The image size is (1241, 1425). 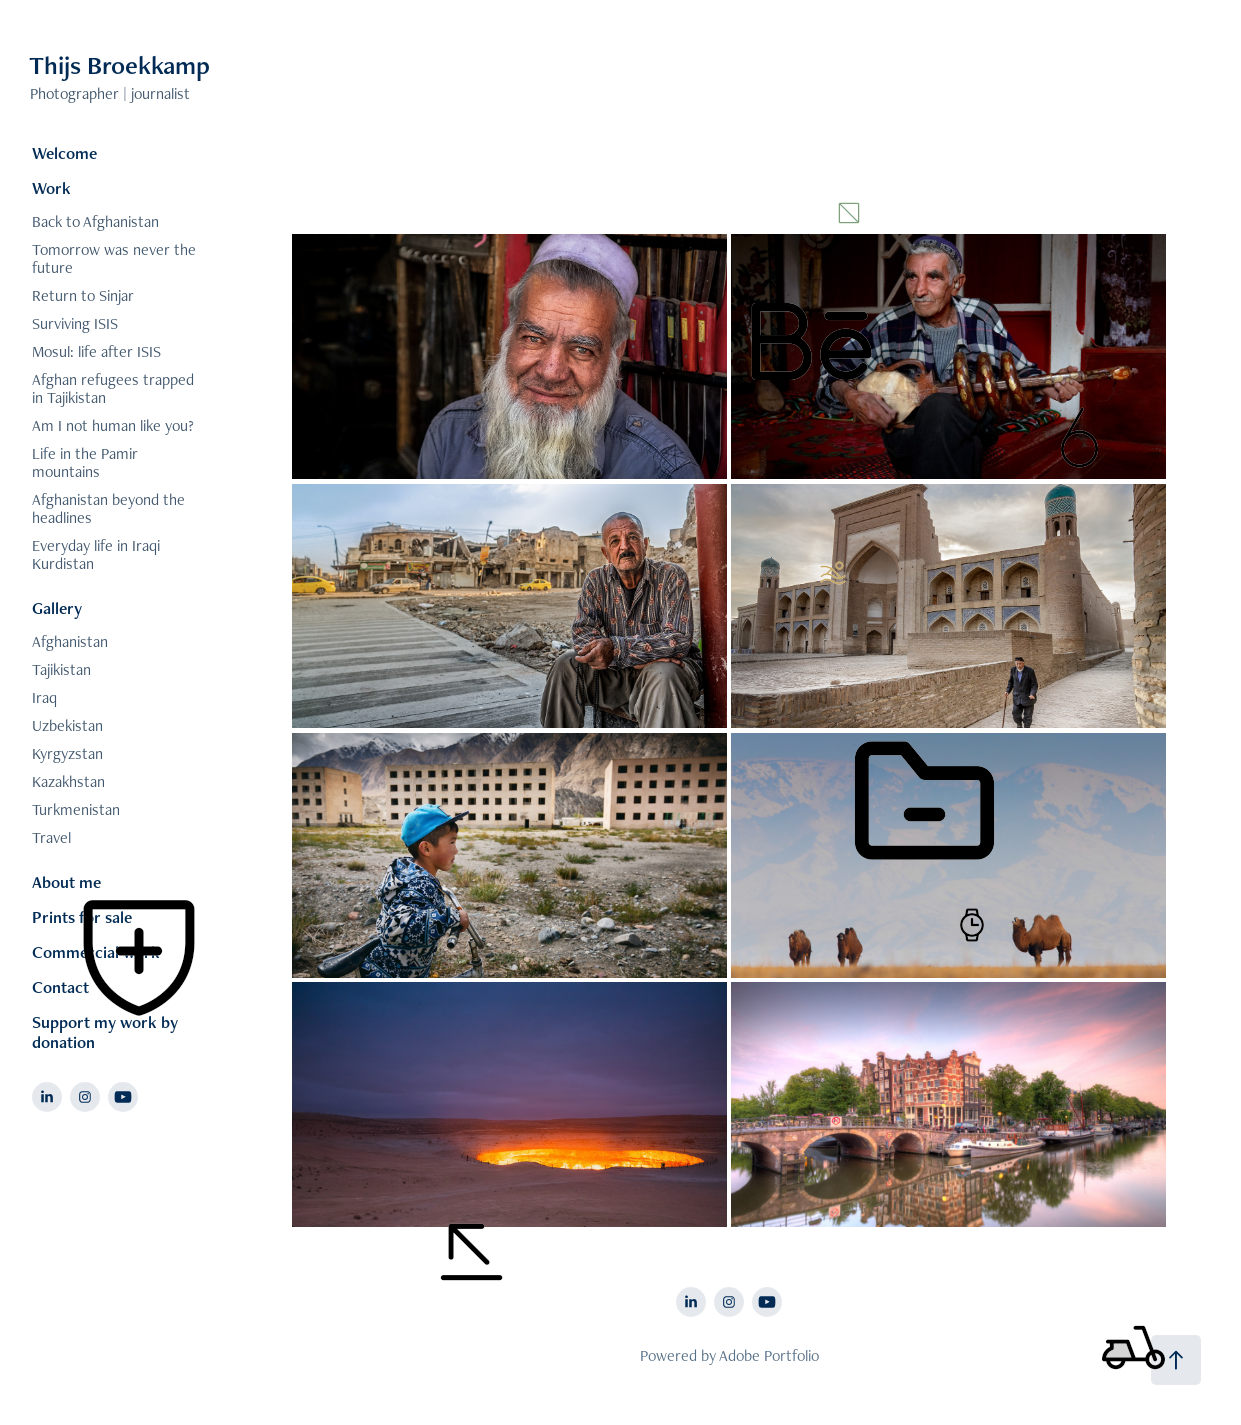 What do you see at coordinates (807, 341) in the screenshot?
I see `visit behance profile or portfolio` at bounding box center [807, 341].